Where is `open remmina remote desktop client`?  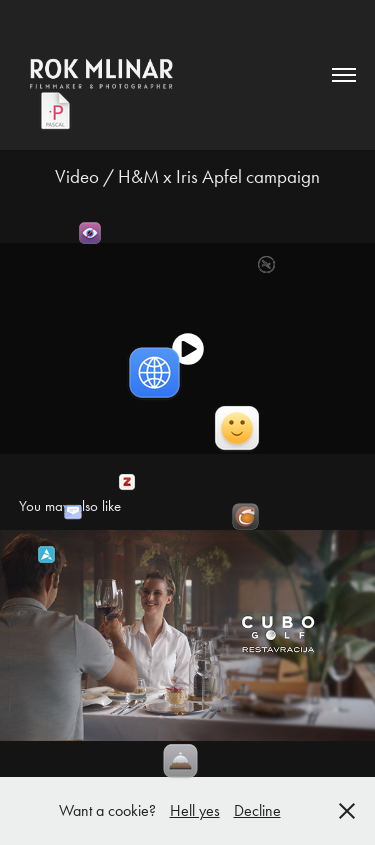
open remmina remote desktop client is located at coordinates (266, 264).